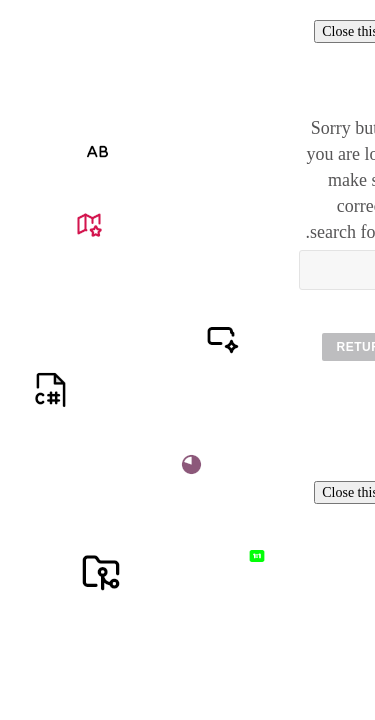 This screenshot has height=720, width=375. I want to click on indicates a one-to-one relationship in a database or data model, so click(257, 556).